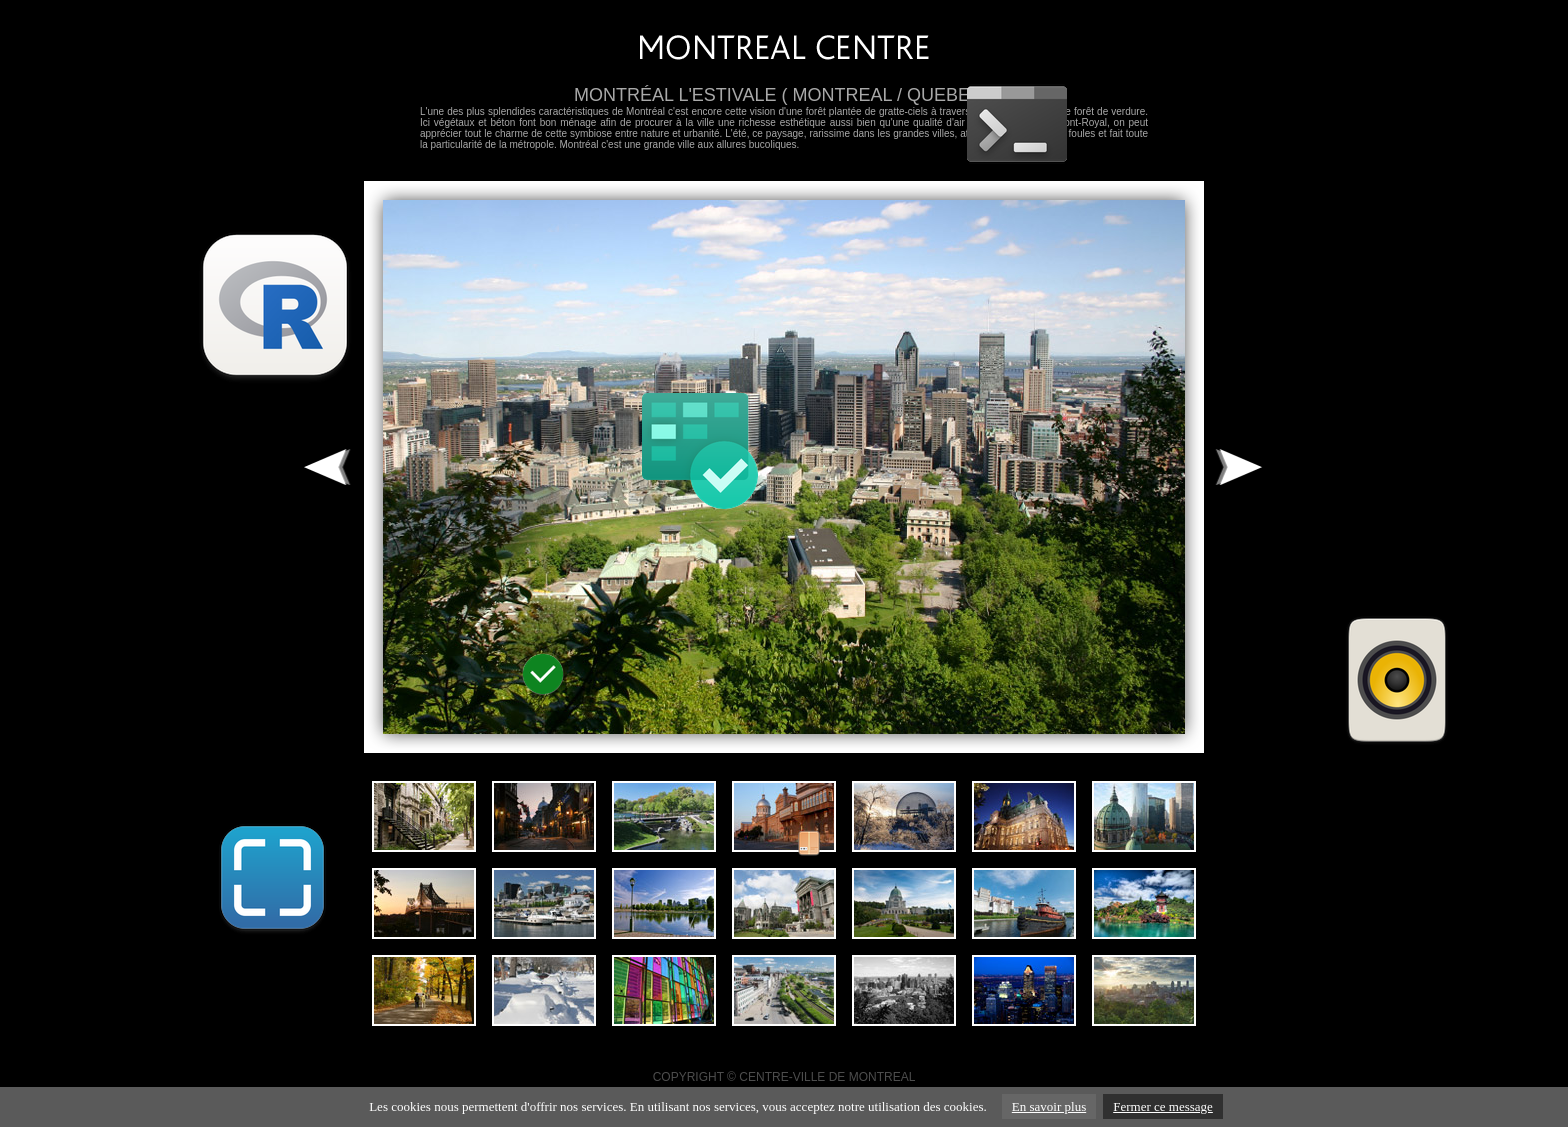 This screenshot has height=1127, width=1568. What do you see at coordinates (543, 674) in the screenshot?
I see `indicates a default or selected item` at bounding box center [543, 674].